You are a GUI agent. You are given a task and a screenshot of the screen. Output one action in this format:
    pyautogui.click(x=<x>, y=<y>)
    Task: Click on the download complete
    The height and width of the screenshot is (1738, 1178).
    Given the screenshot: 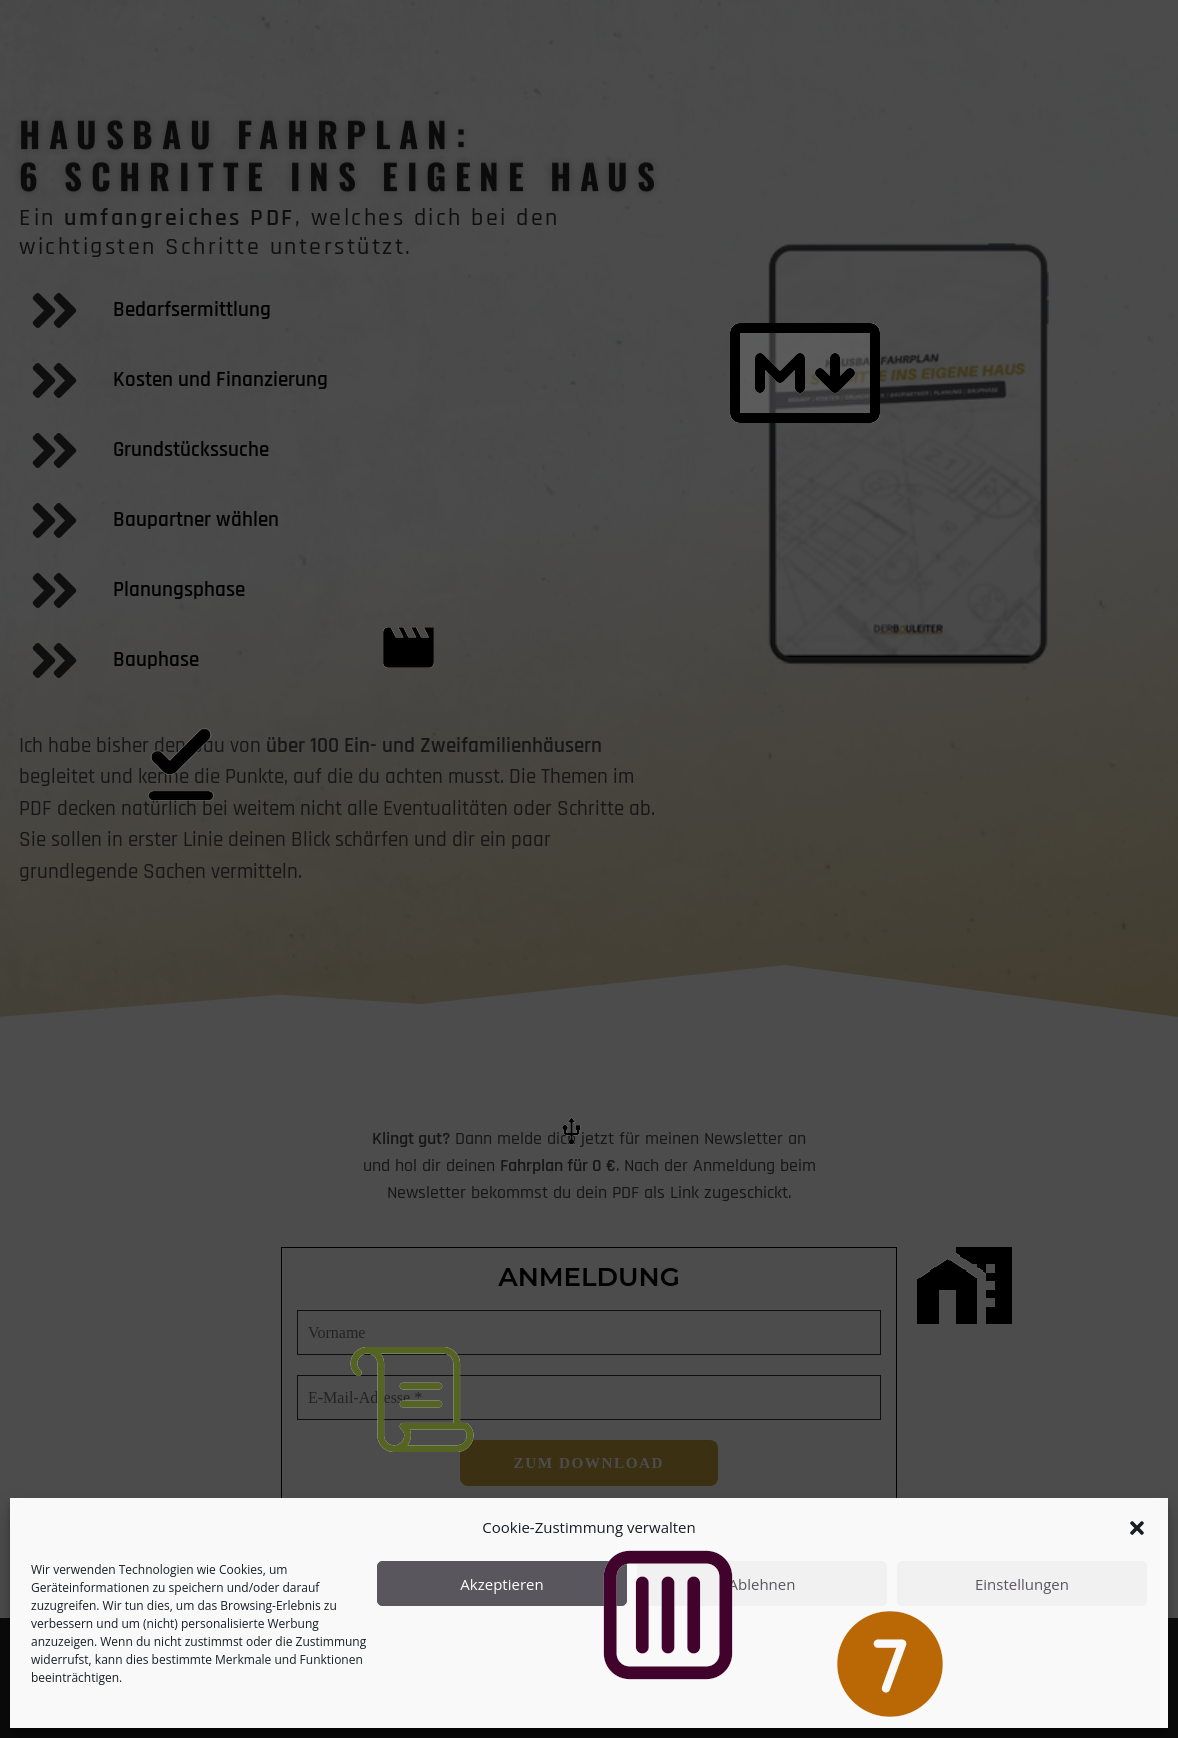 What is the action you would take?
    pyautogui.click(x=181, y=763)
    